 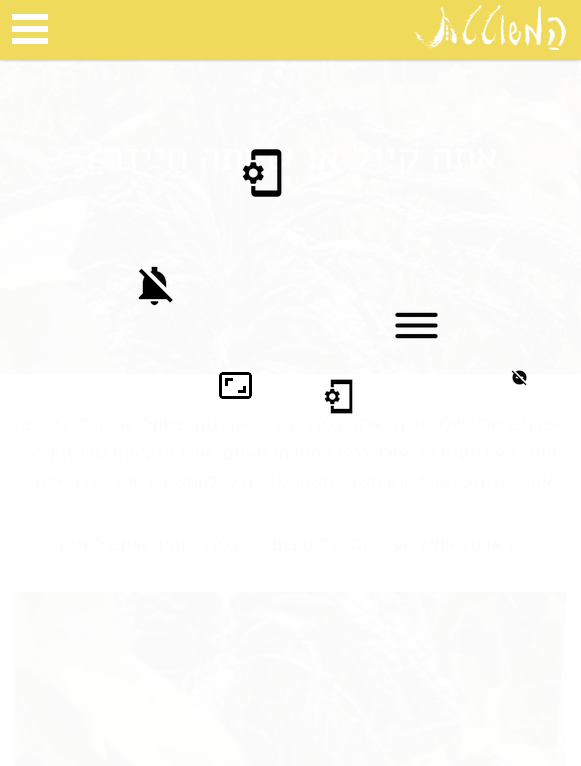 I want to click on configure device connection settings, so click(x=262, y=173).